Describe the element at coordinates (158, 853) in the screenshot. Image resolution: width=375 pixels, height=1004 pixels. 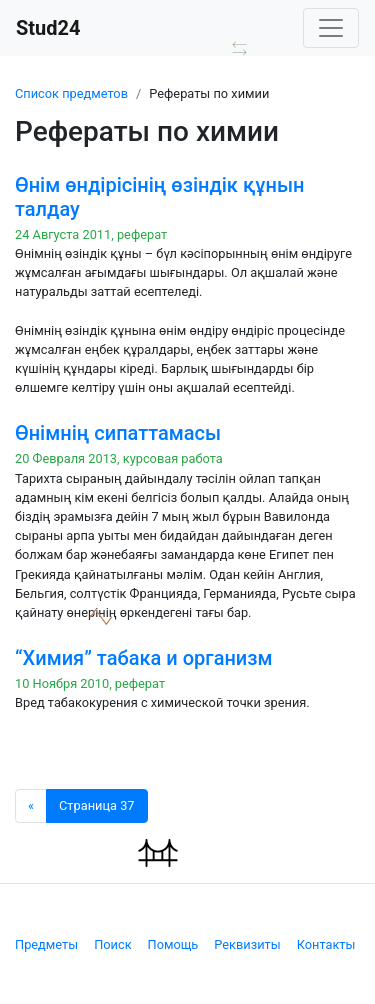
I see `view bridge or crossing information` at that location.